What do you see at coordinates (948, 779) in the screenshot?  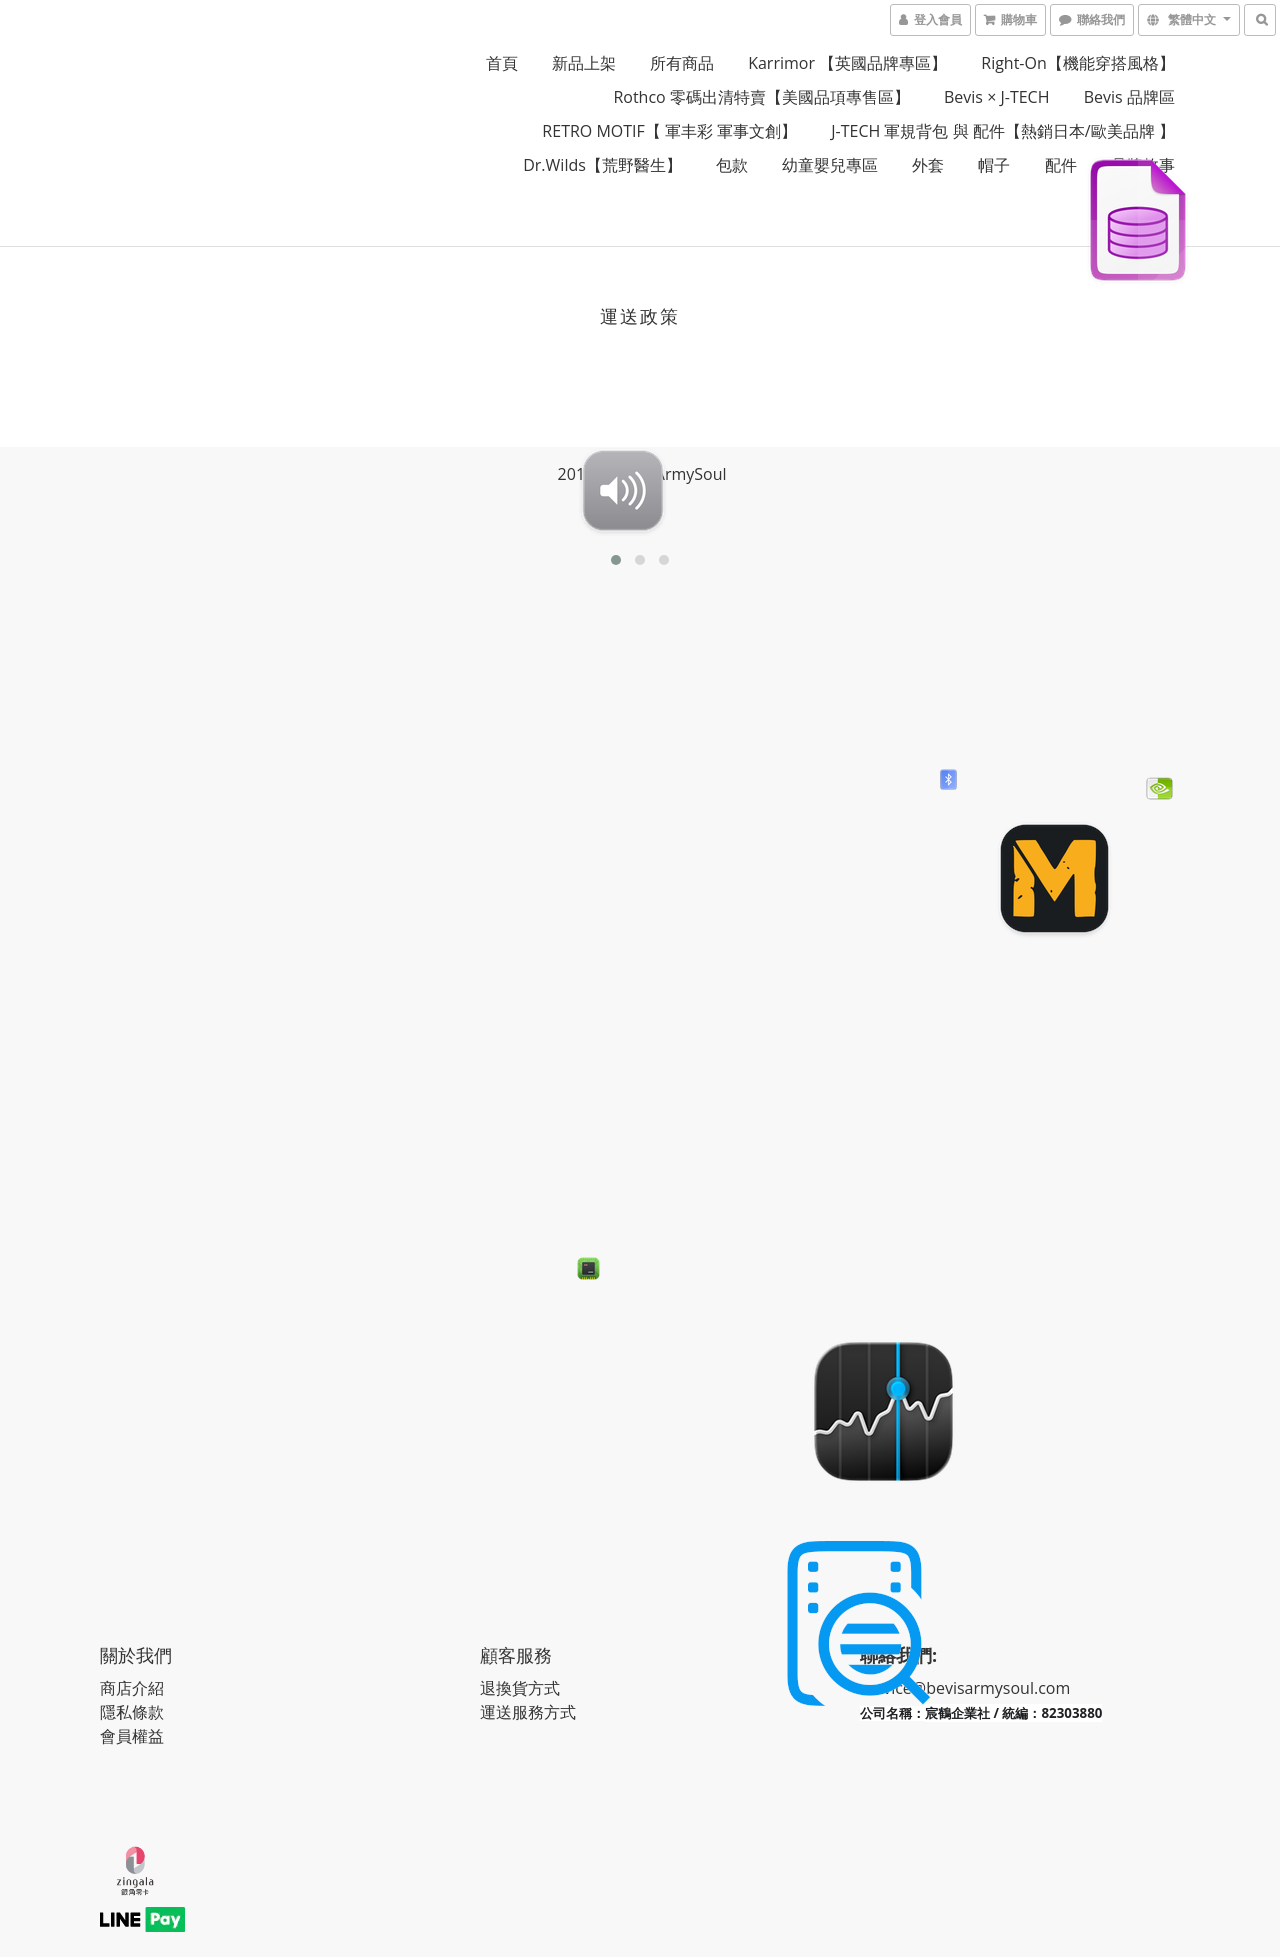 I see `access bluetooth settings` at bounding box center [948, 779].